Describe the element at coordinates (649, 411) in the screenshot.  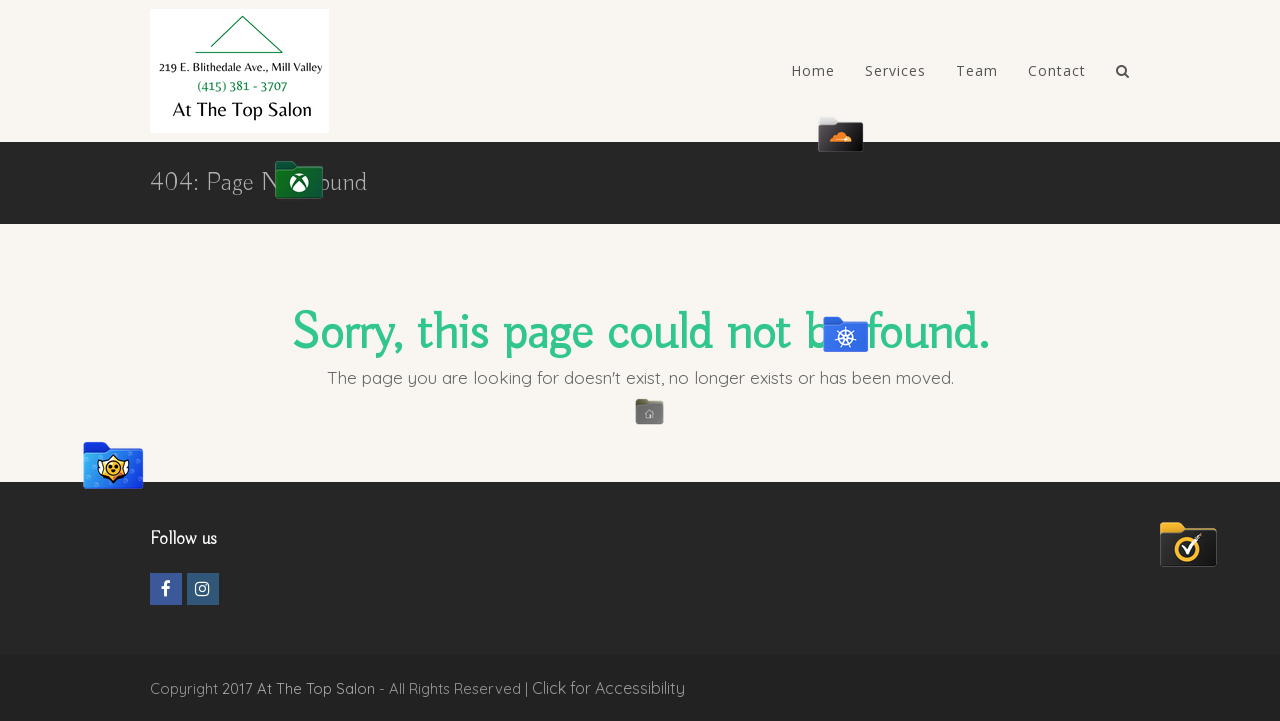
I see `access your home folder` at that location.